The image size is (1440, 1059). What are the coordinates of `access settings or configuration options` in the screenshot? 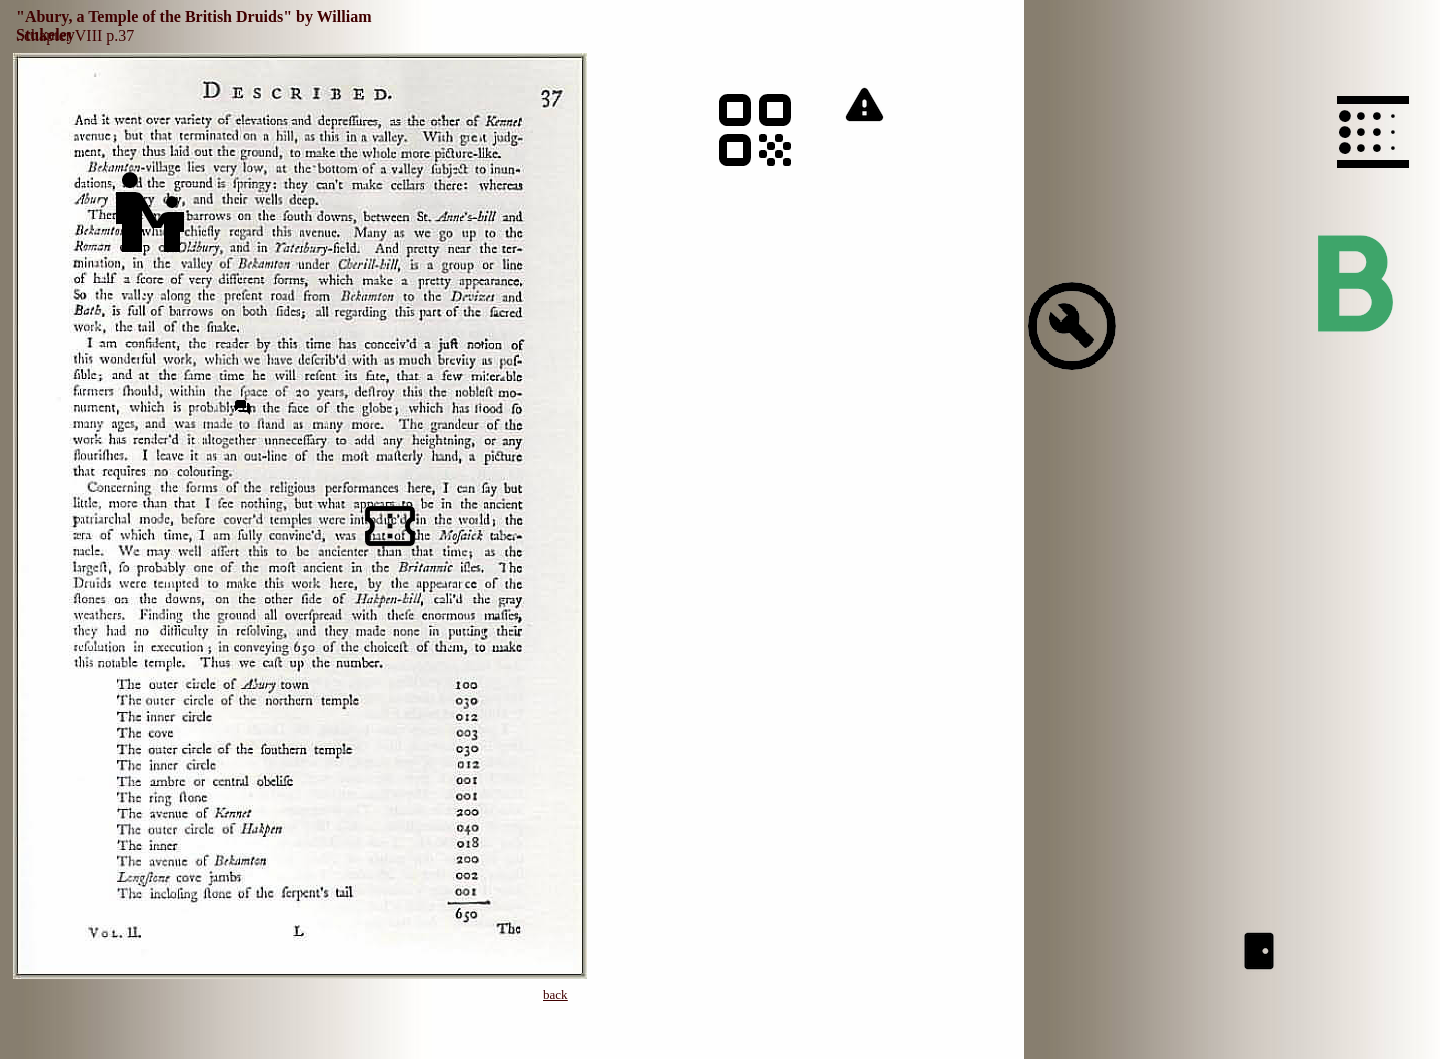 It's located at (1072, 326).